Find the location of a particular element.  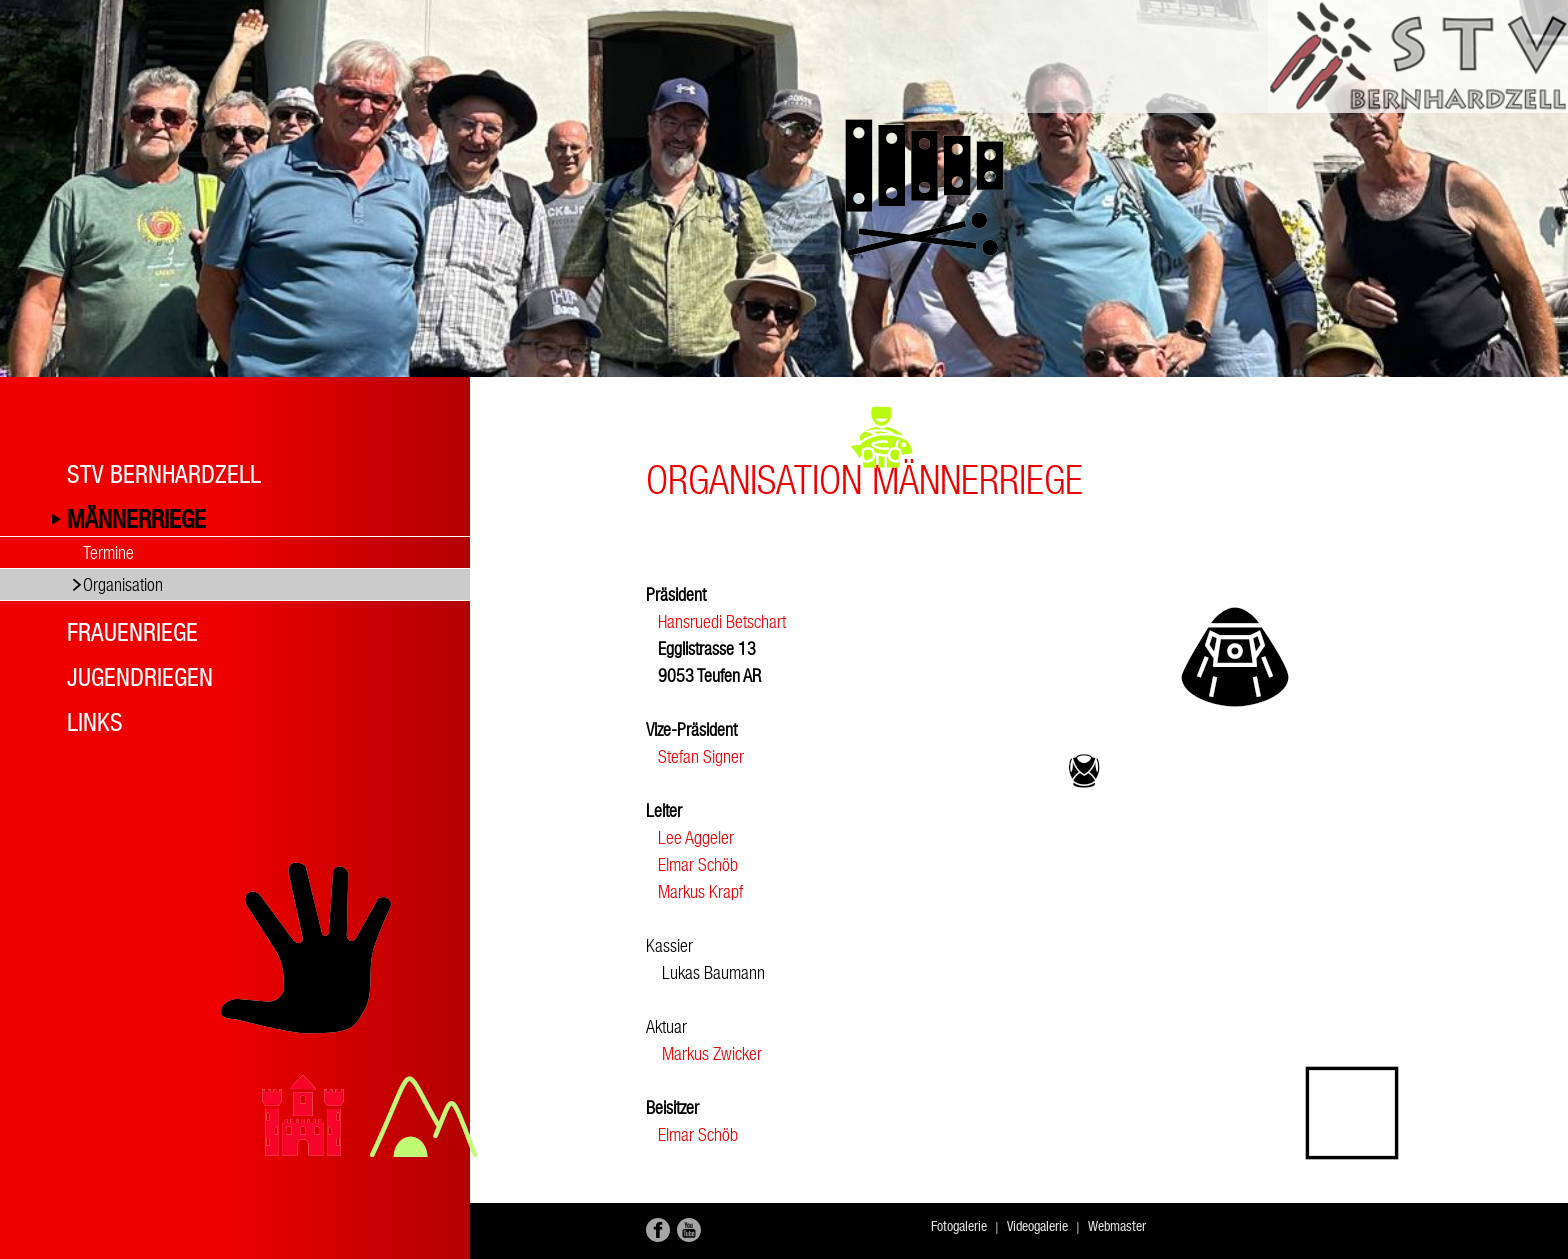

explore cave or dungeon location is located at coordinates (423, 1119).